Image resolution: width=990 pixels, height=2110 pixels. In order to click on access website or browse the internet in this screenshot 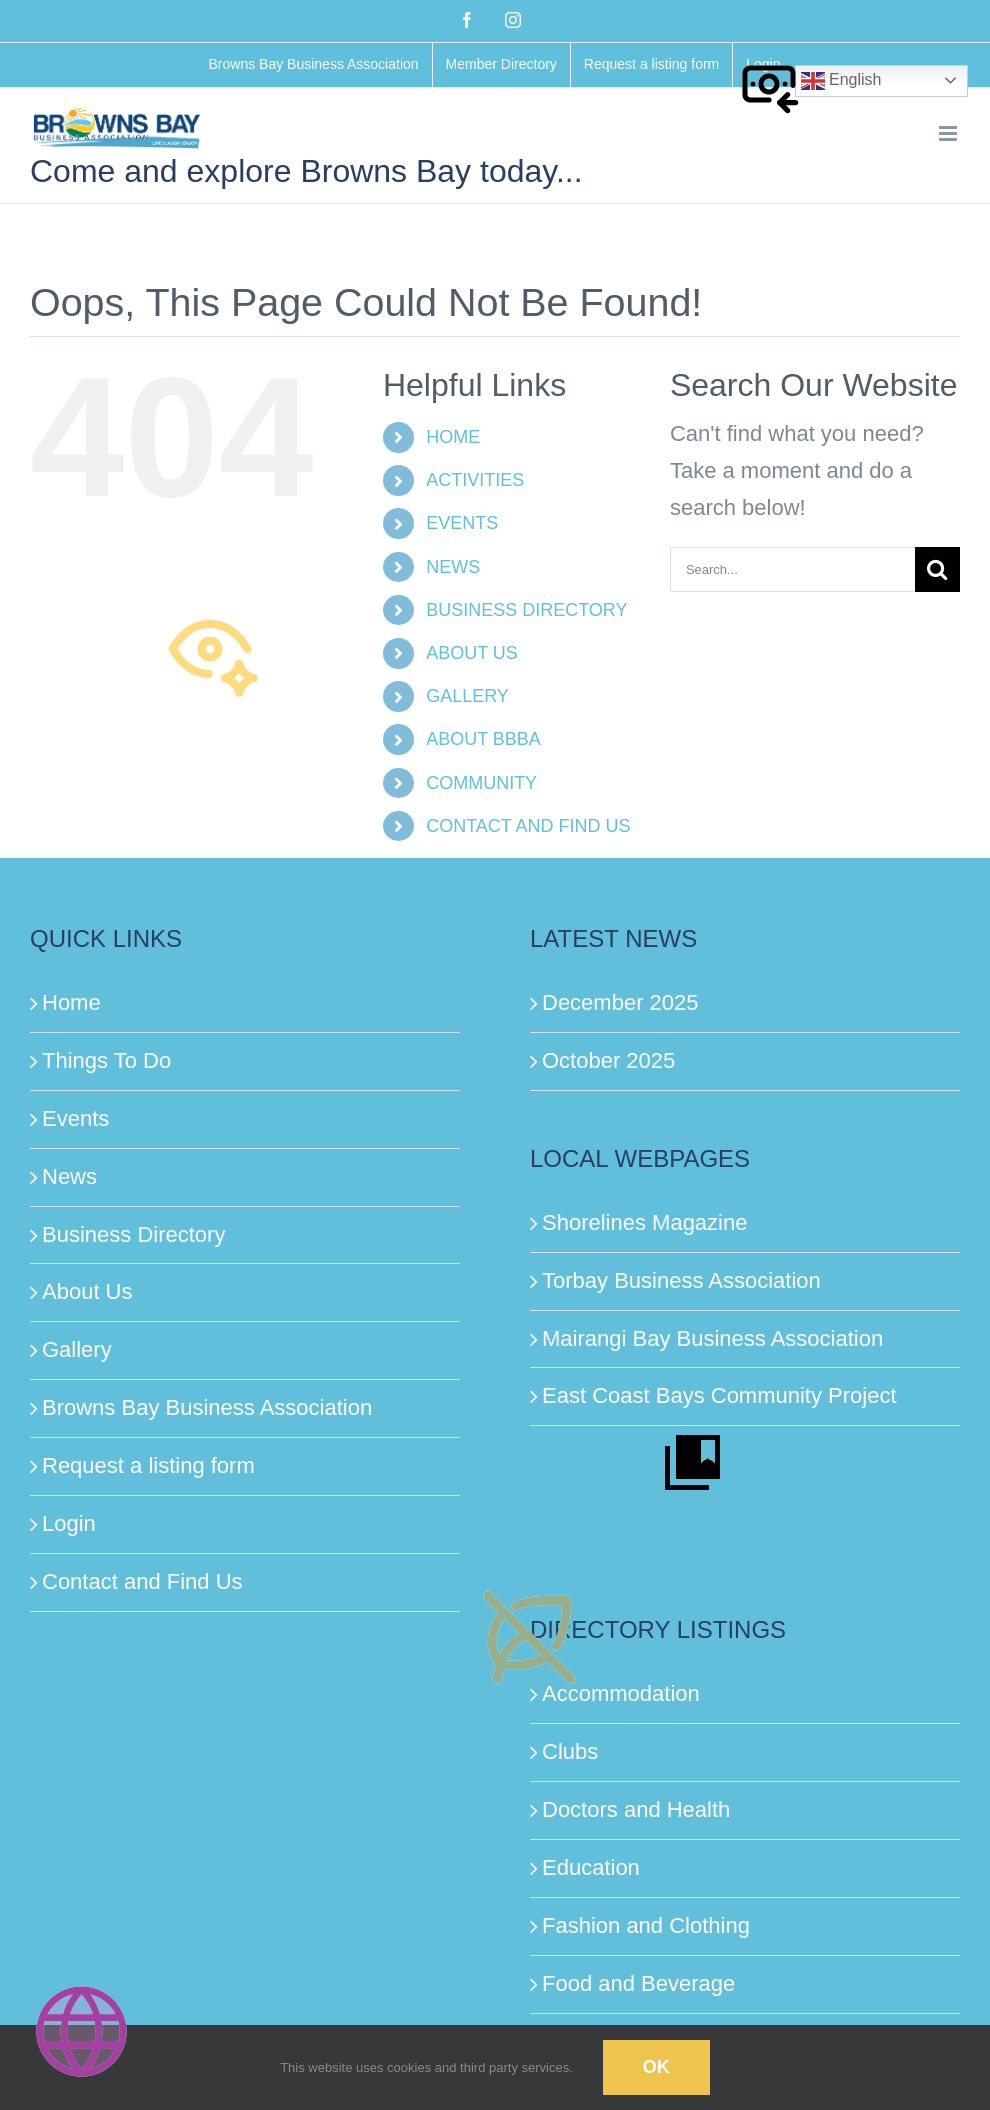, I will do `click(81, 2031)`.